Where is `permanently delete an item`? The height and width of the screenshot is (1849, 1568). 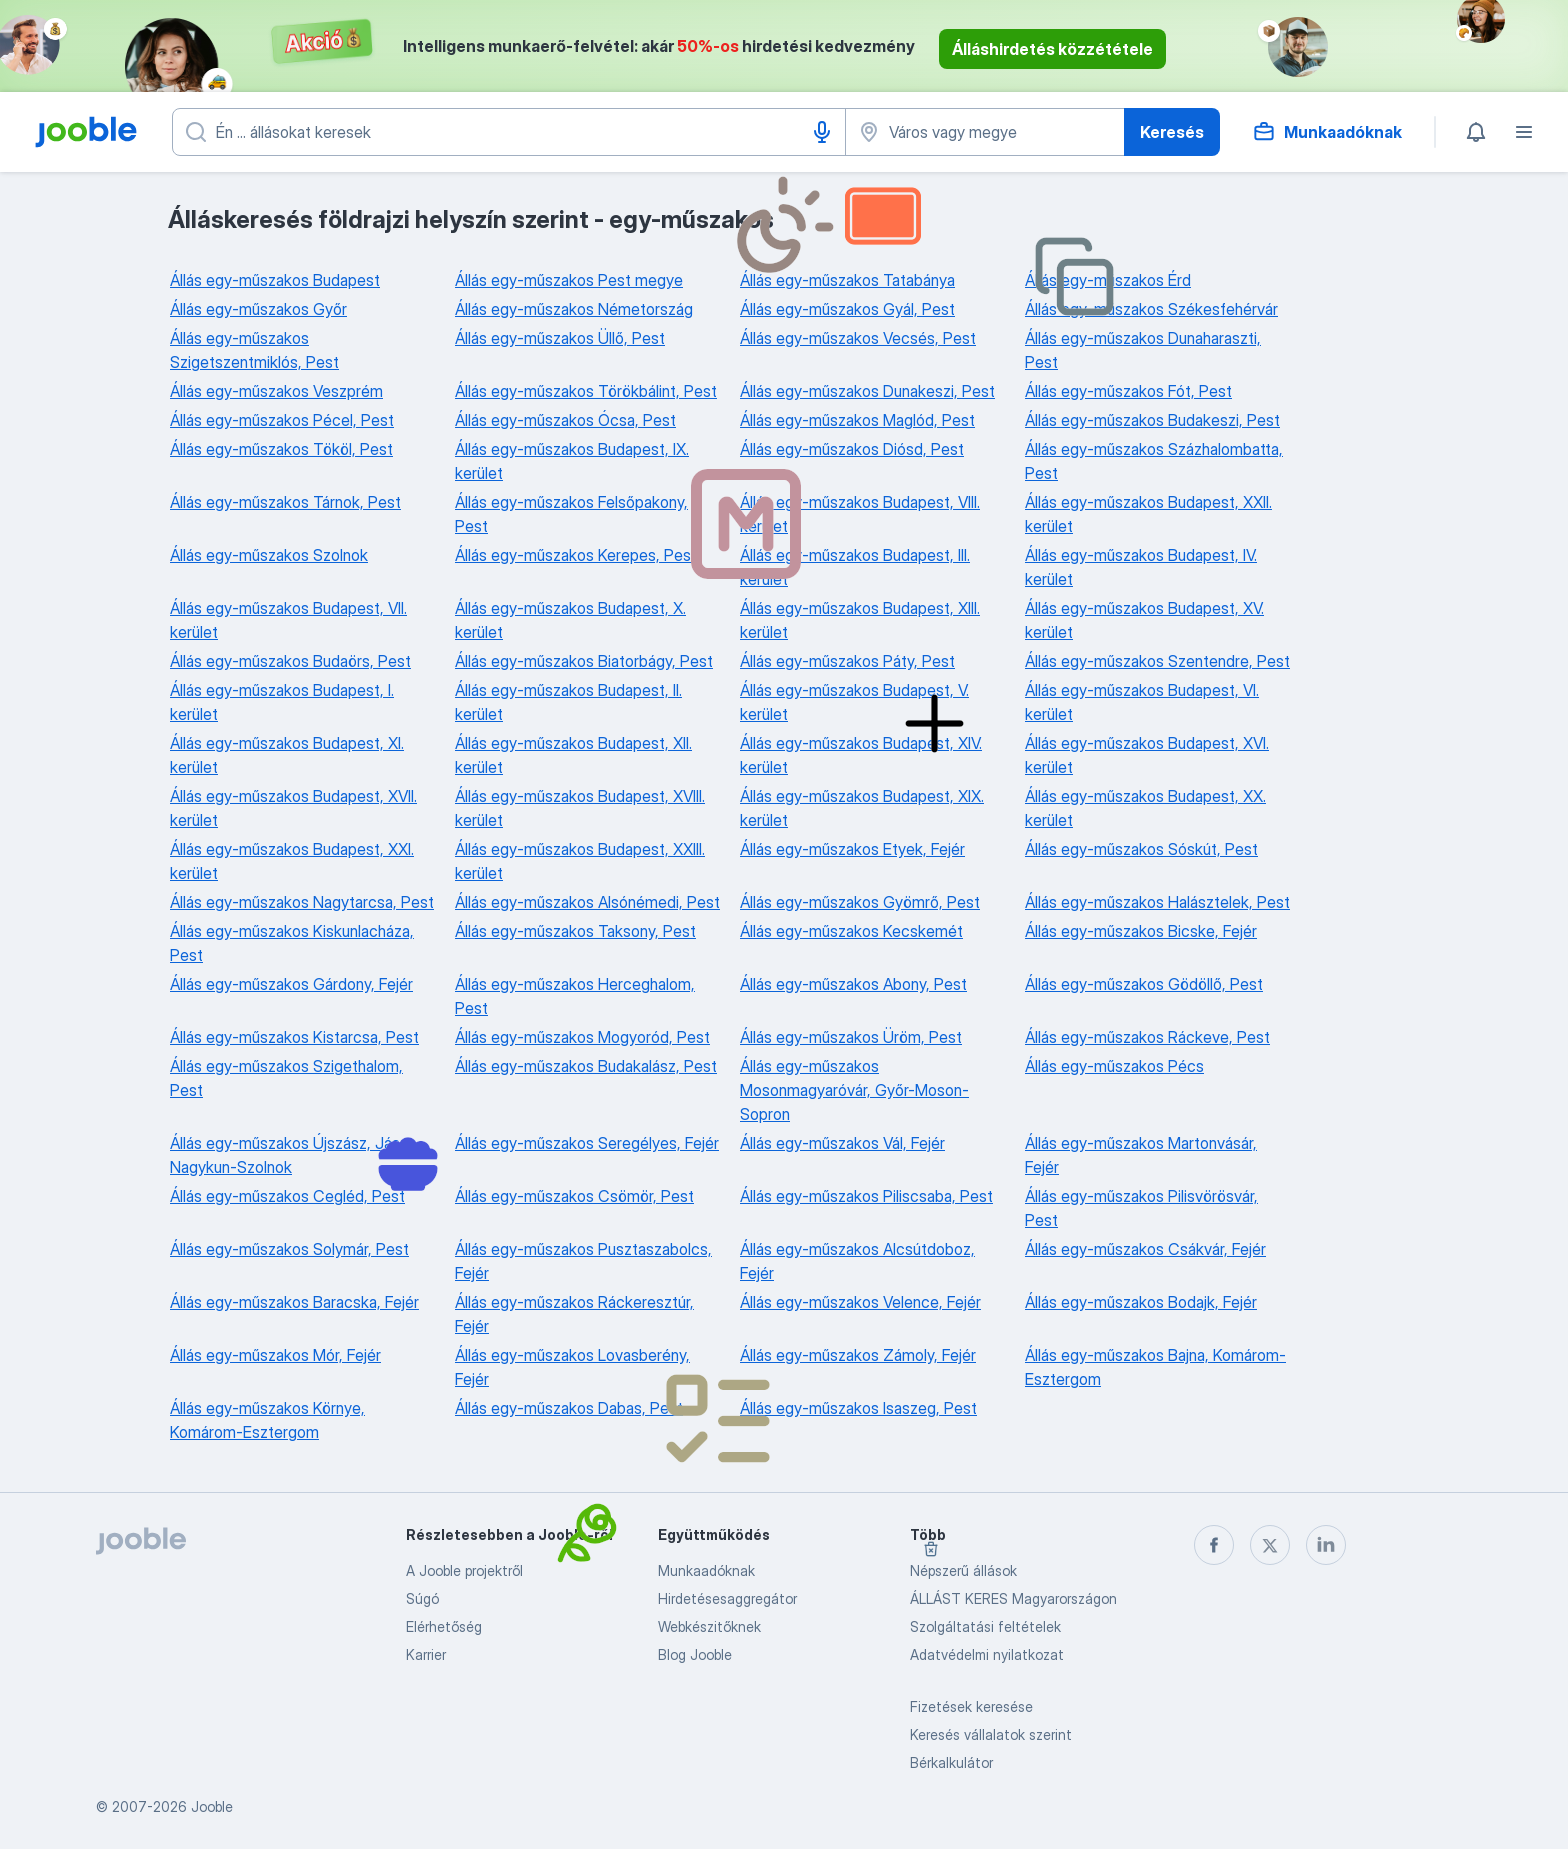
permanently delete an item is located at coordinates (931, 1549).